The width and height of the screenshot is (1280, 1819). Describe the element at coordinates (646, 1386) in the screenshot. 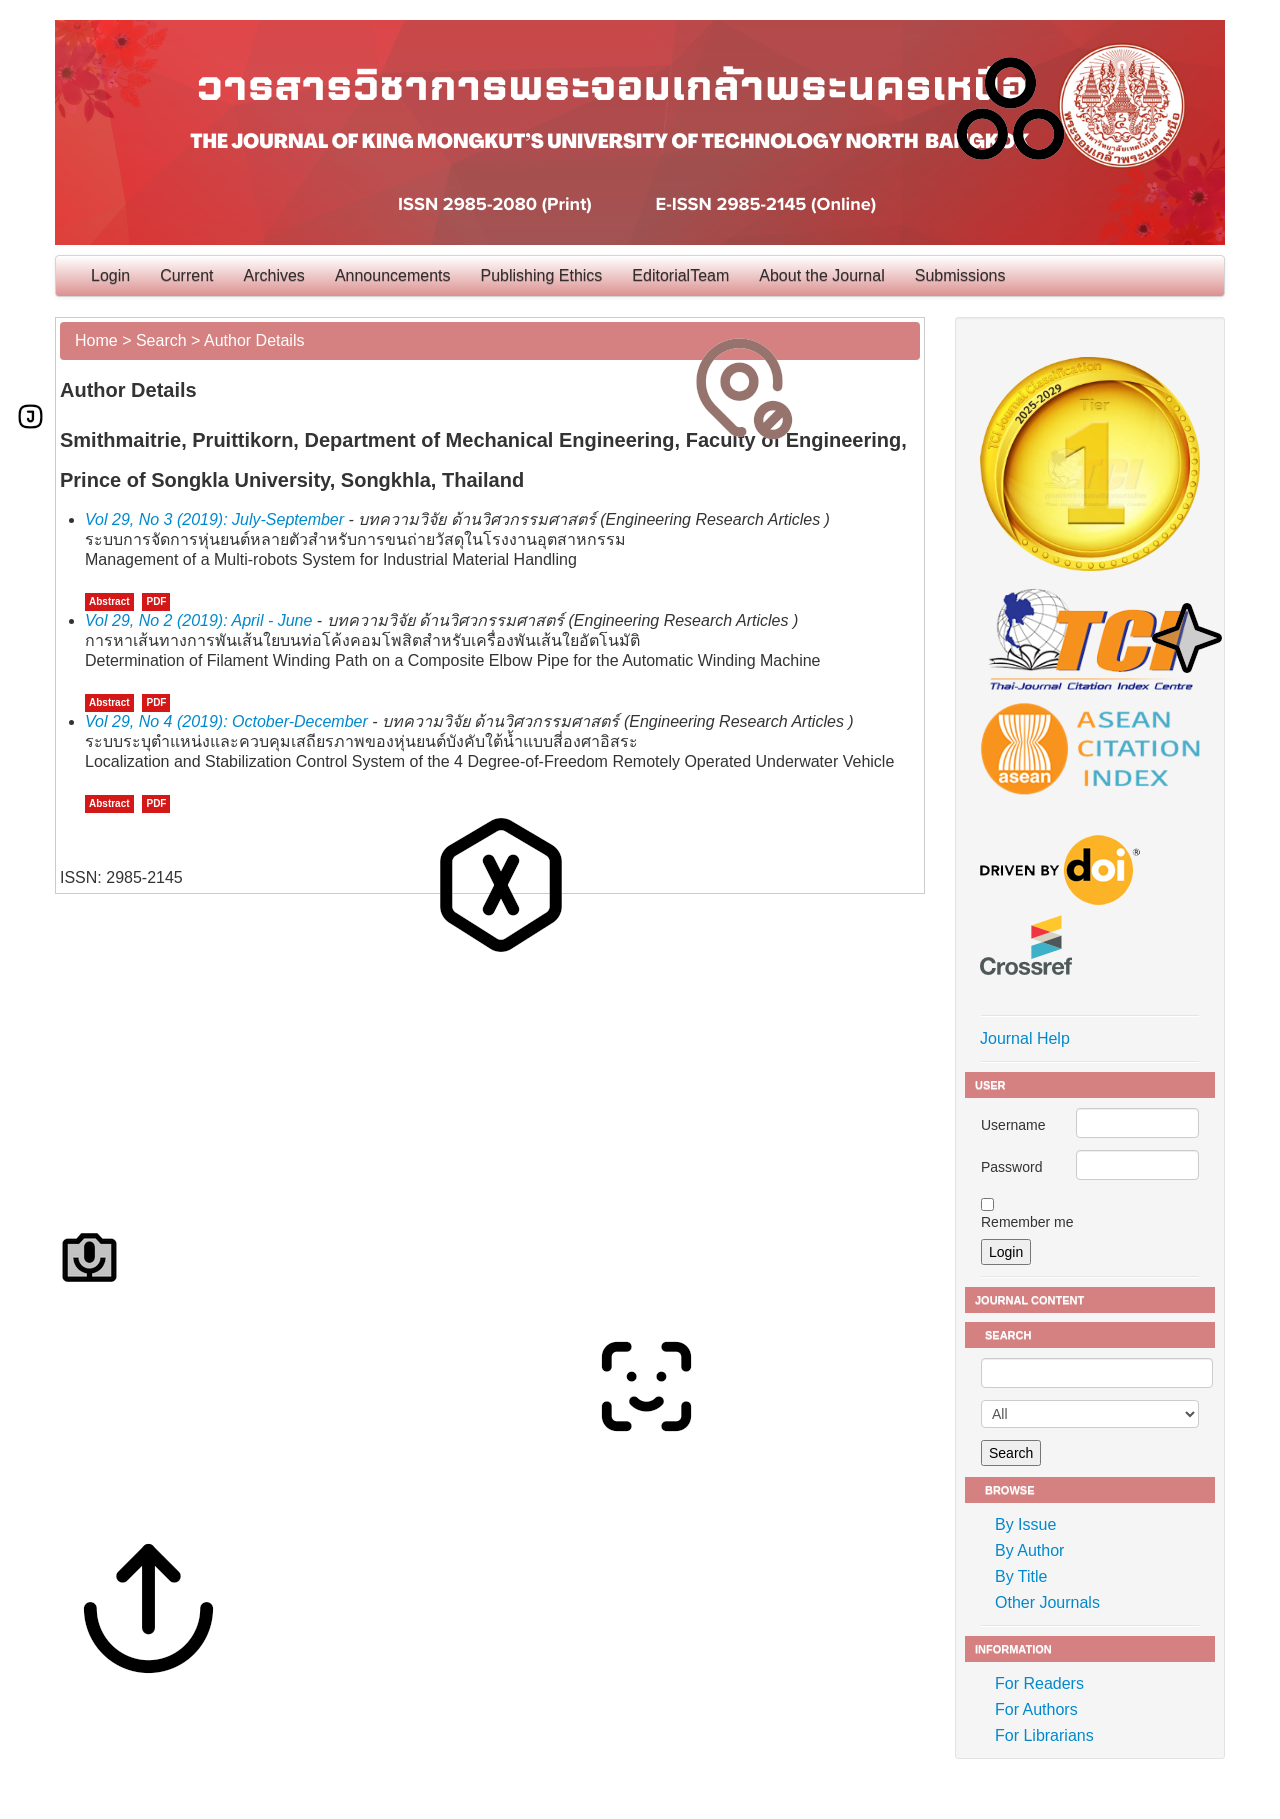

I see `authenticate with face id` at that location.